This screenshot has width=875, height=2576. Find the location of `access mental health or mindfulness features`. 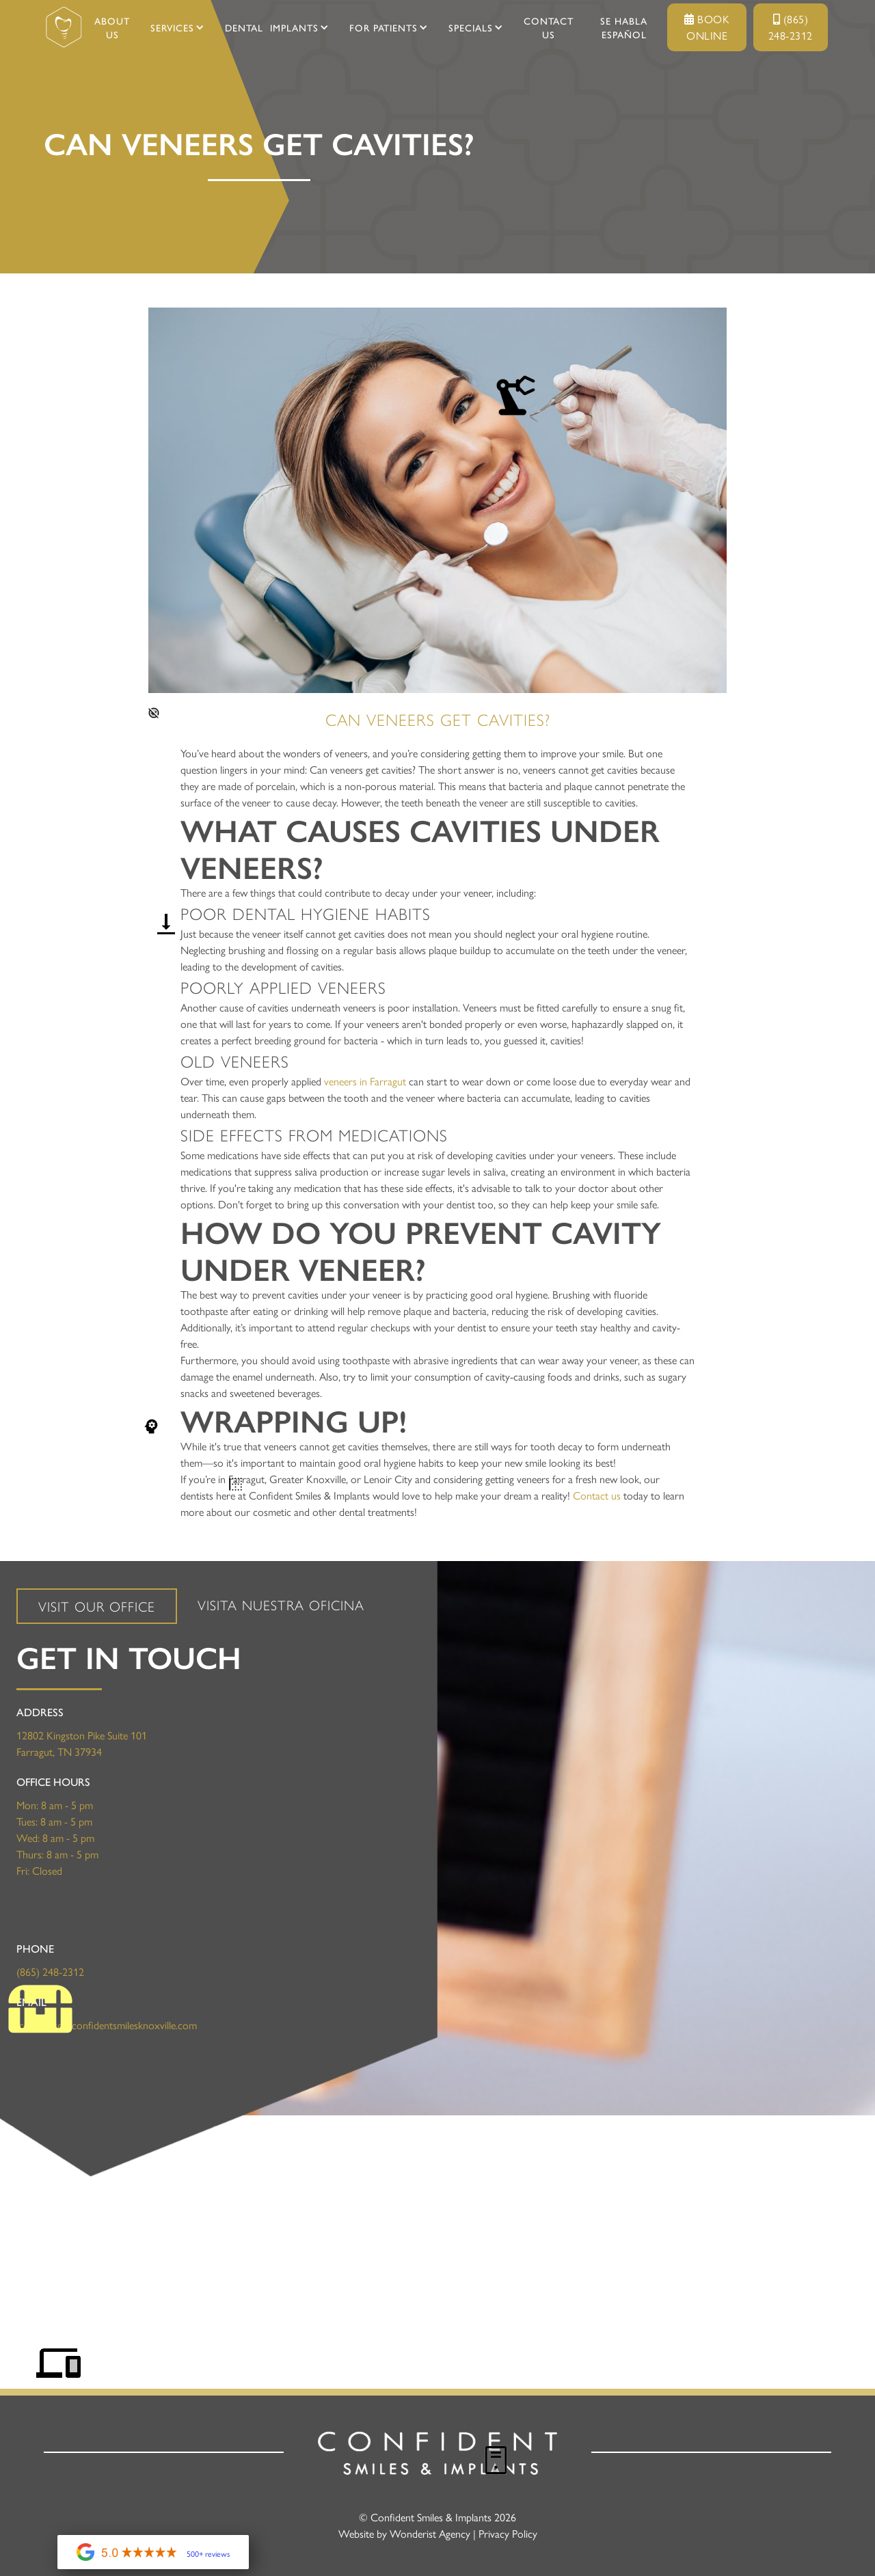

access mental health or mindfulness features is located at coordinates (151, 1426).